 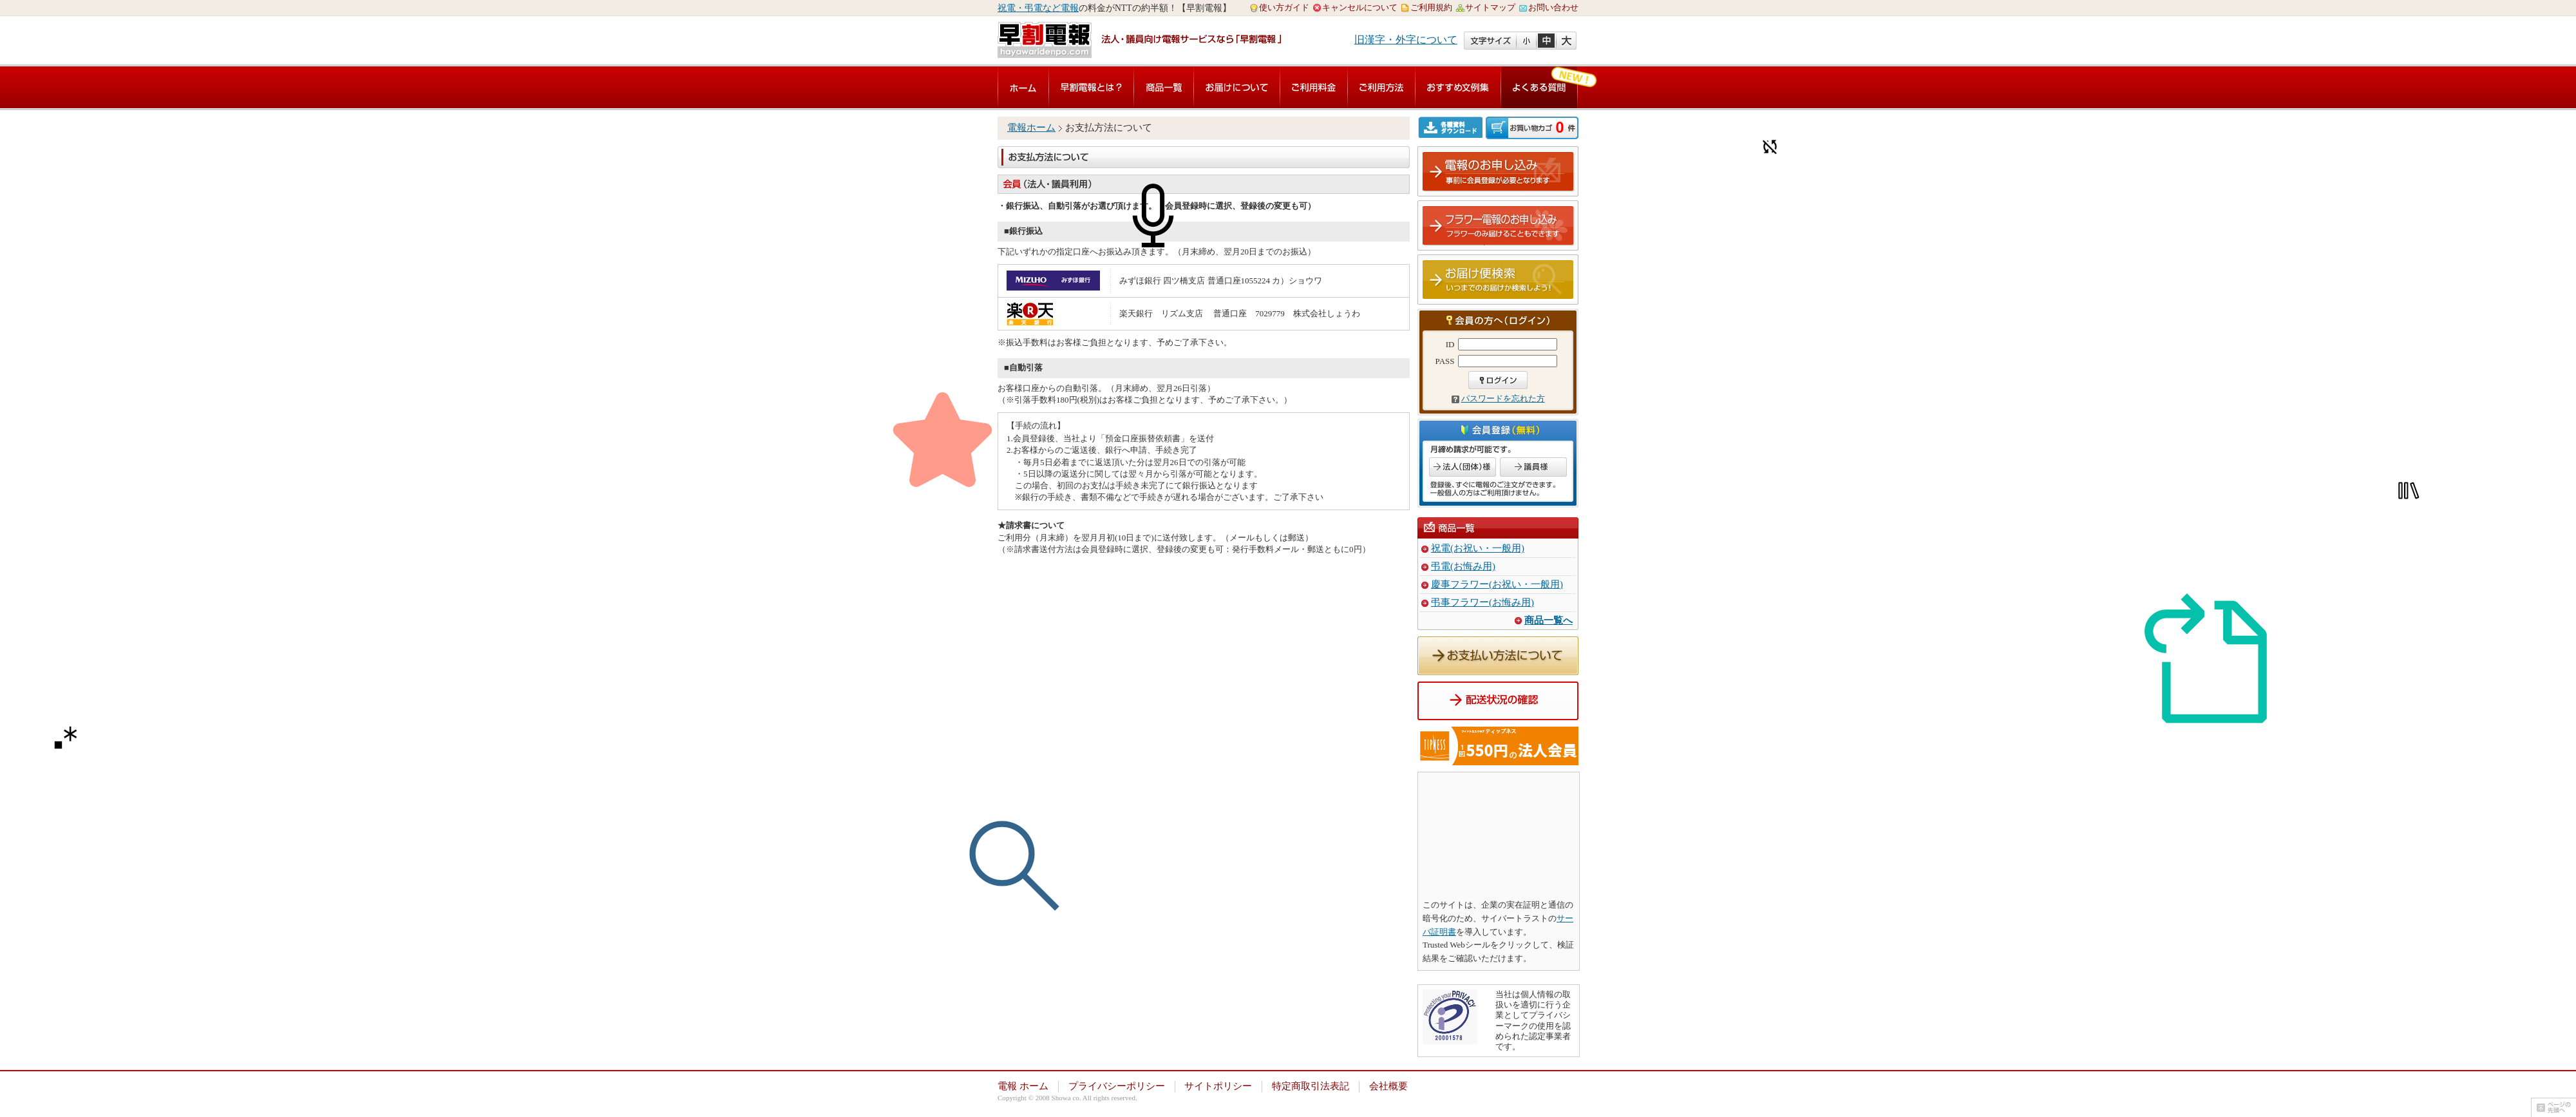 What do you see at coordinates (1014, 866) in the screenshot?
I see `search for files, settings, or content` at bounding box center [1014, 866].